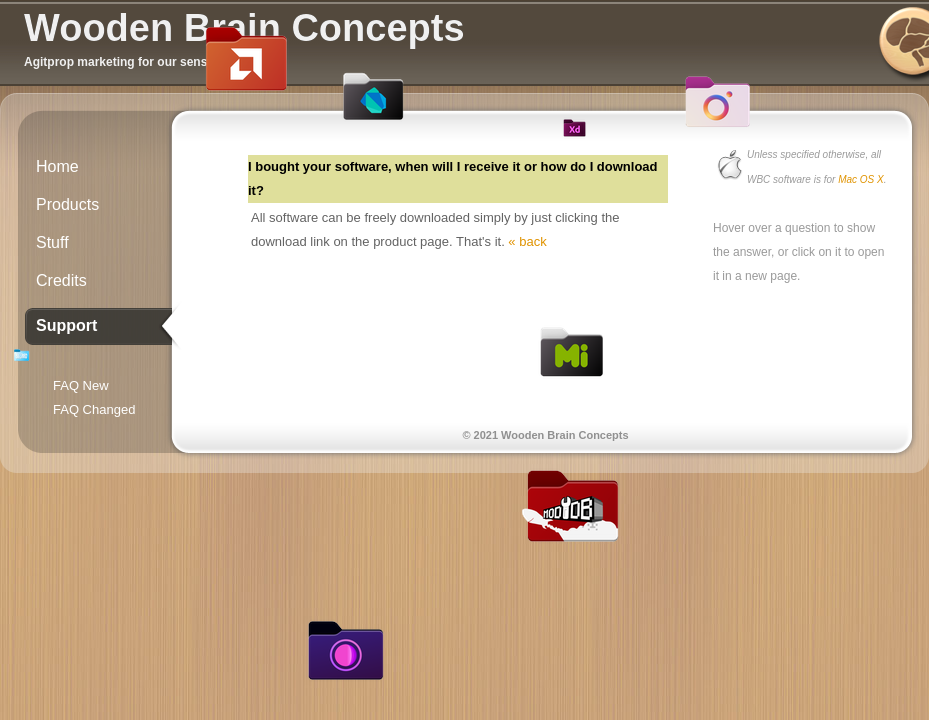 The width and height of the screenshot is (929, 720). Describe the element at coordinates (572, 508) in the screenshot. I see `open moddb game mods folder` at that location.